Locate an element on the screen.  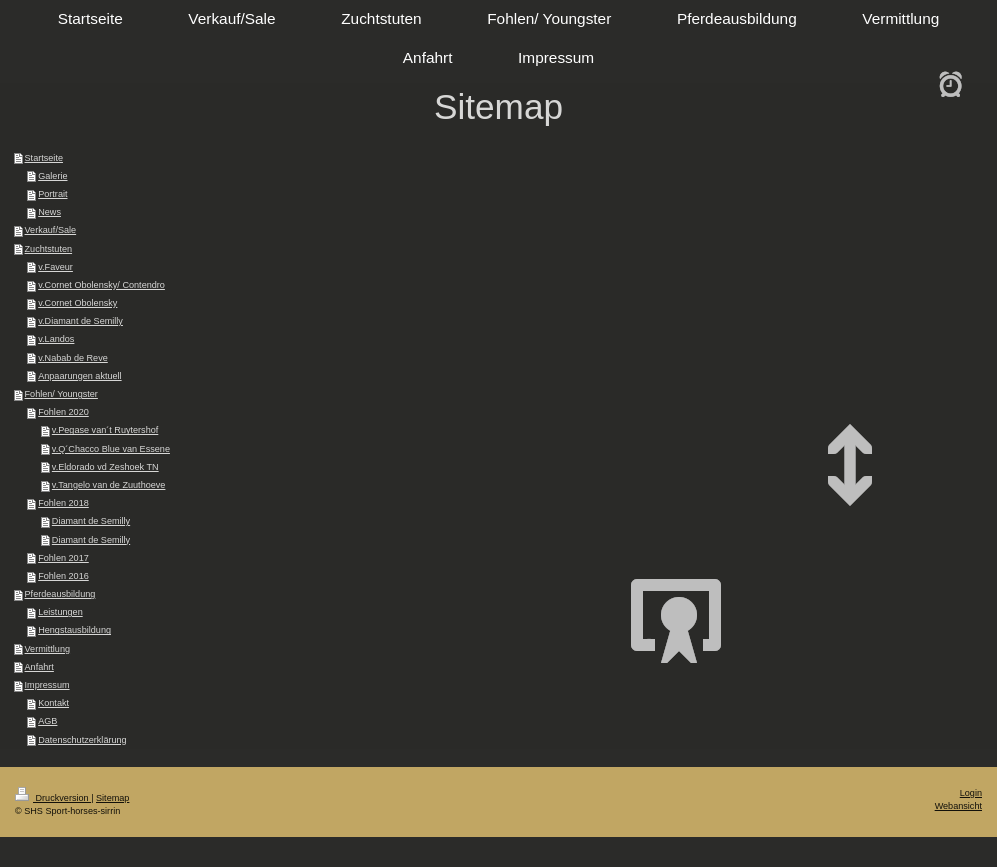
indicates an active alarm is set is located at coordinates (951, 83).